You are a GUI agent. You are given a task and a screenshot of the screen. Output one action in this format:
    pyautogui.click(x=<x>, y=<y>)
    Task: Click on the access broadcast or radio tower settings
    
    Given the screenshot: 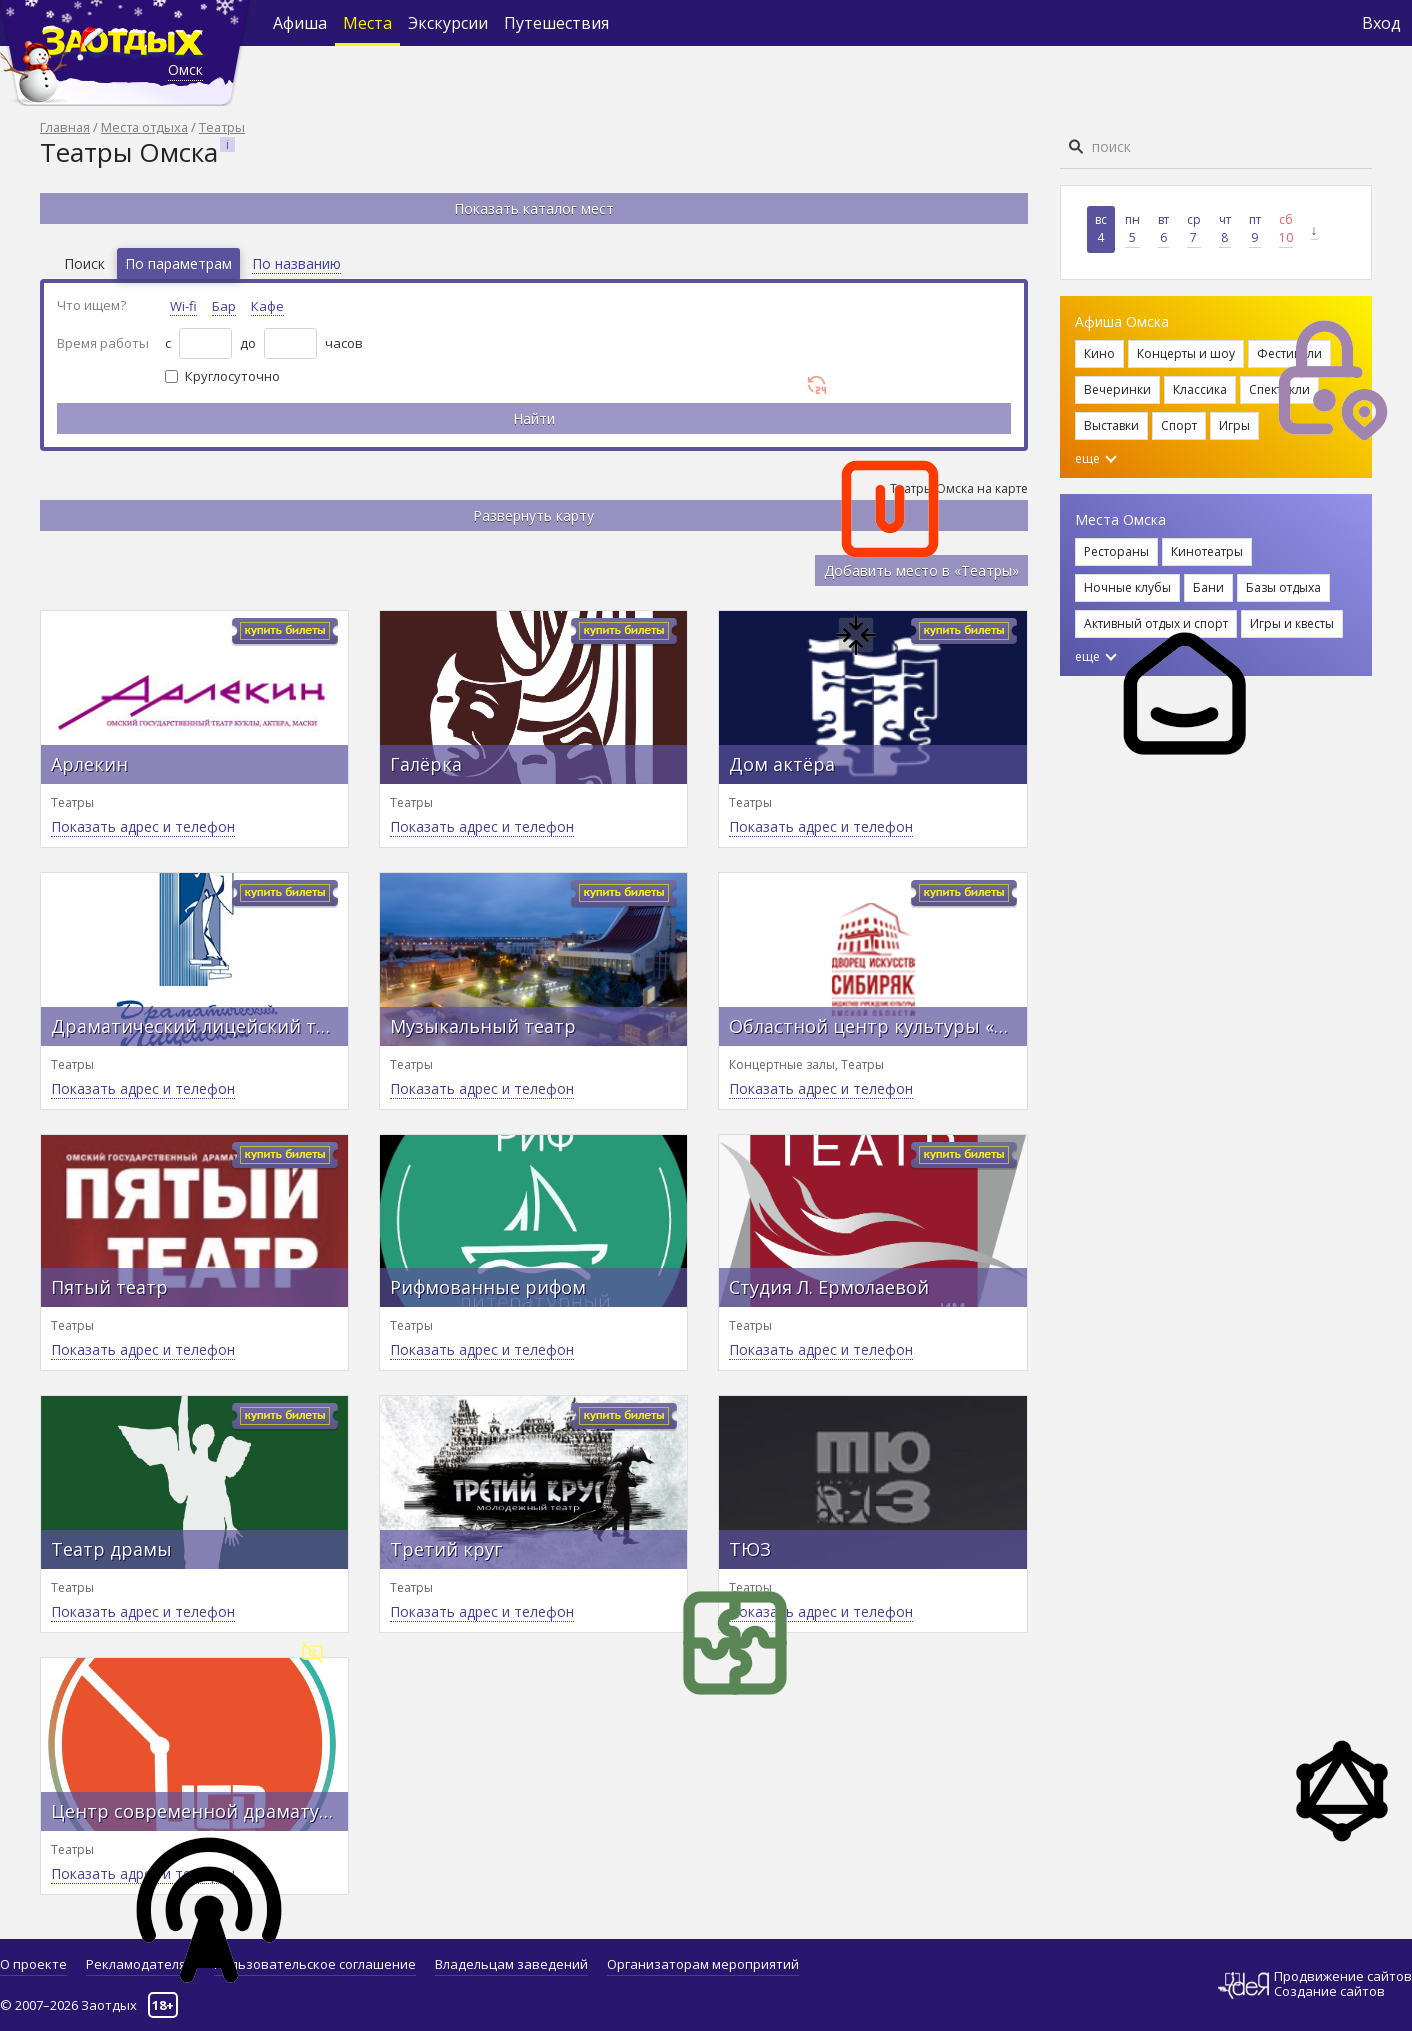 What is the action you would take?
    pyautogui.click(x=209, y=1910)
    